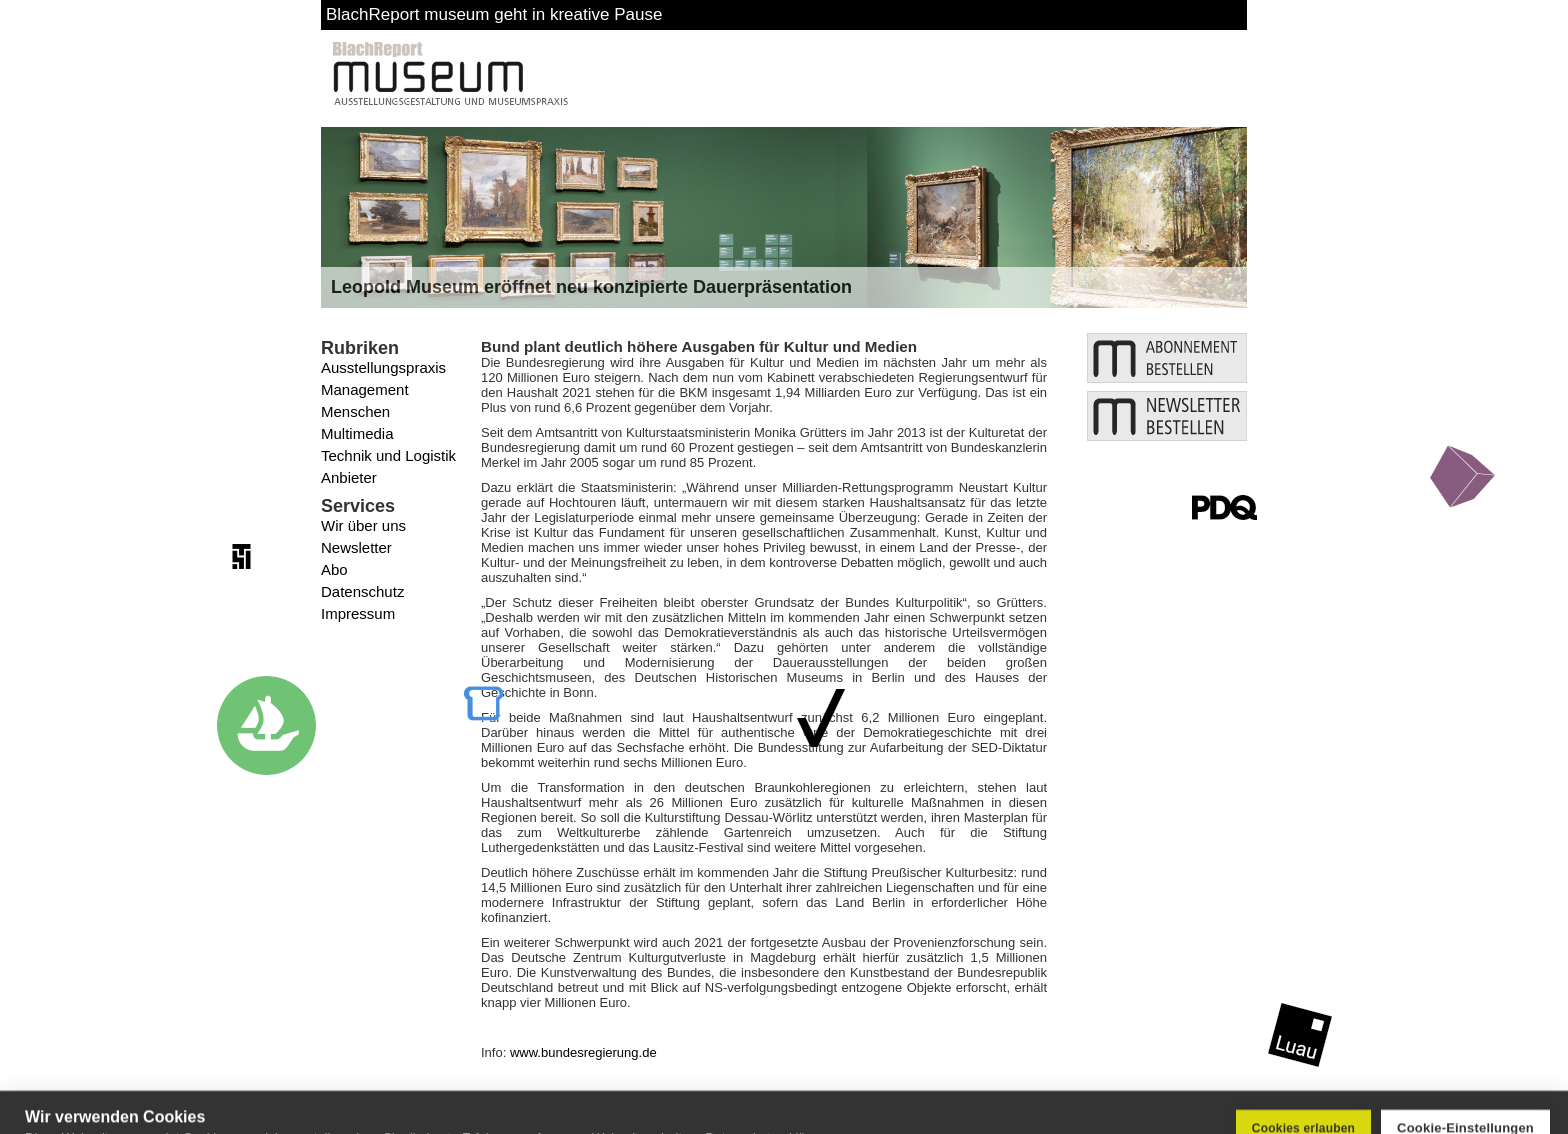 The image size is (1568, 1134). What do you see at coordinates (1300, 1035) in the screenshot?
I see `luau programming language logo` at bounding box center [1300, 1035].